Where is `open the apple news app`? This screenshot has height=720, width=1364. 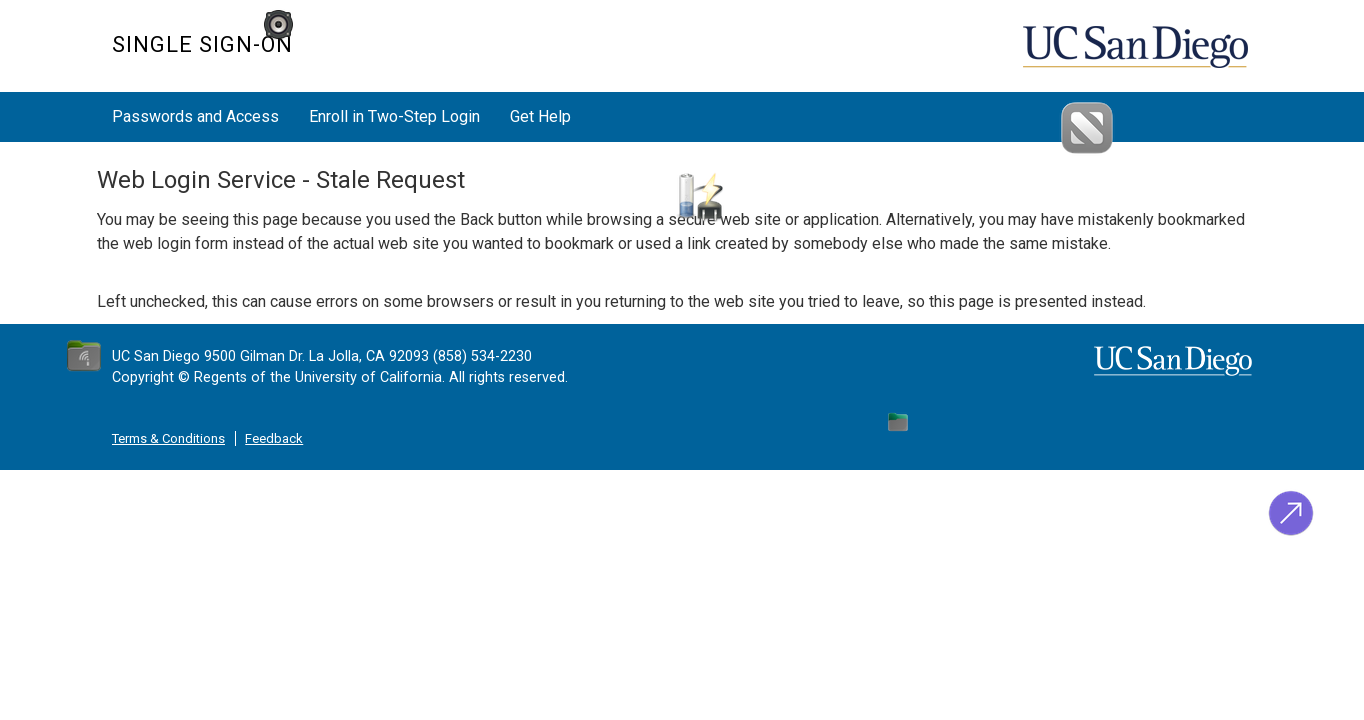
open the apple news app is located at coordinates (1087, 128).